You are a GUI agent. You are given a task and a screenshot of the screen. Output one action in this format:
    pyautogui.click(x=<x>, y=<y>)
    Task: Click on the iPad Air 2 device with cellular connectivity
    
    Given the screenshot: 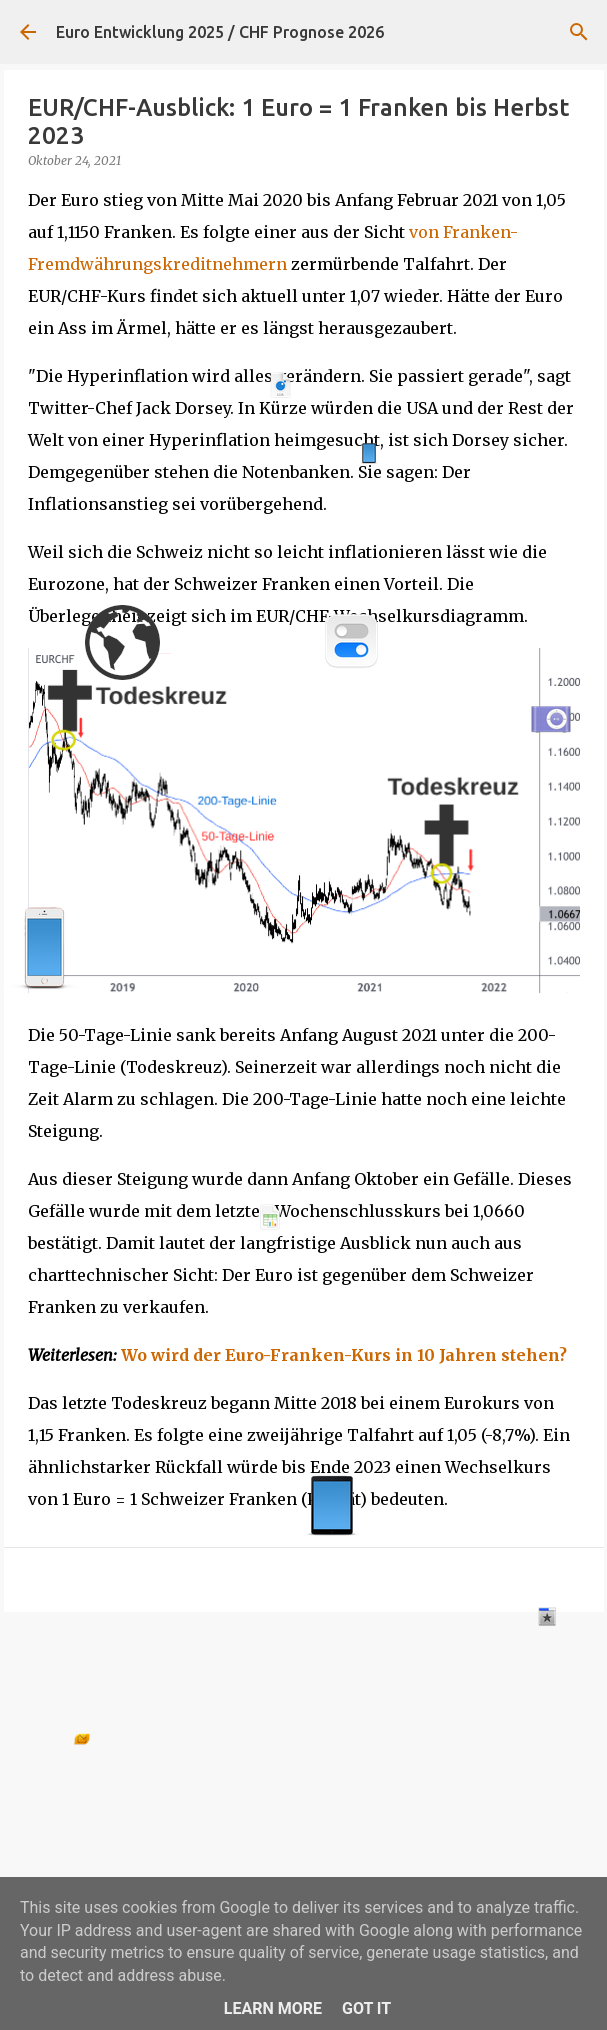 What is the action you would take?
    pyautogui.click(x=332, y=1505)
    